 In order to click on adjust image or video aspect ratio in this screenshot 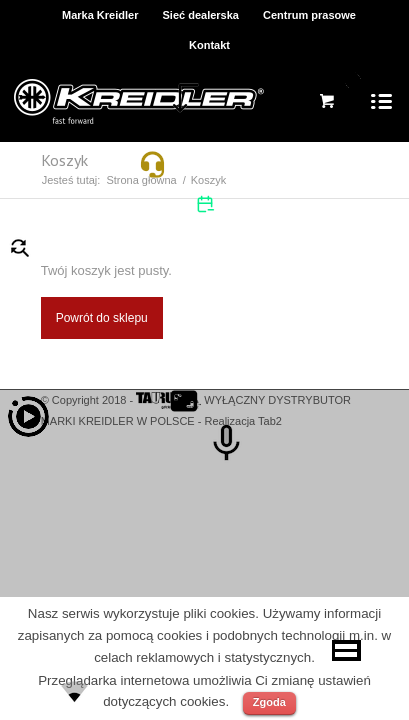, I will do `click(184, 401)`.